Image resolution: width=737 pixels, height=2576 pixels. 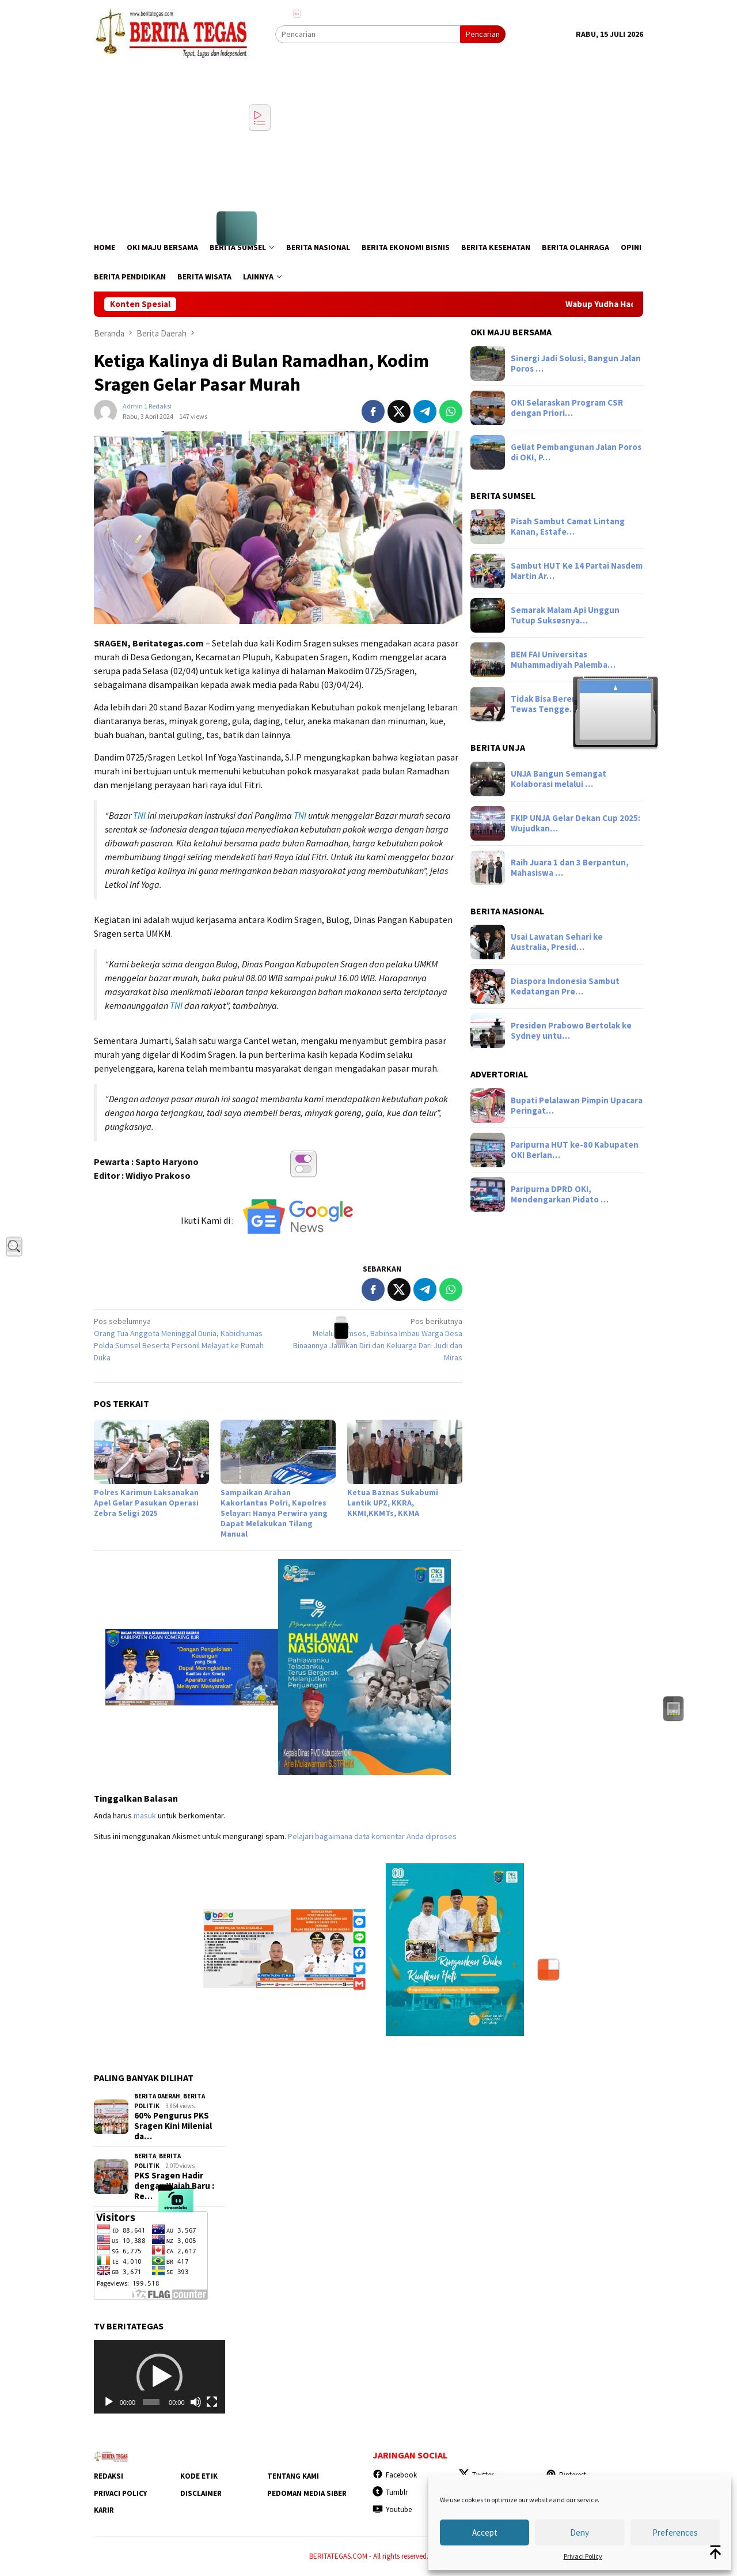 I want to click on a C++ header file, so click(x=297, y=13).